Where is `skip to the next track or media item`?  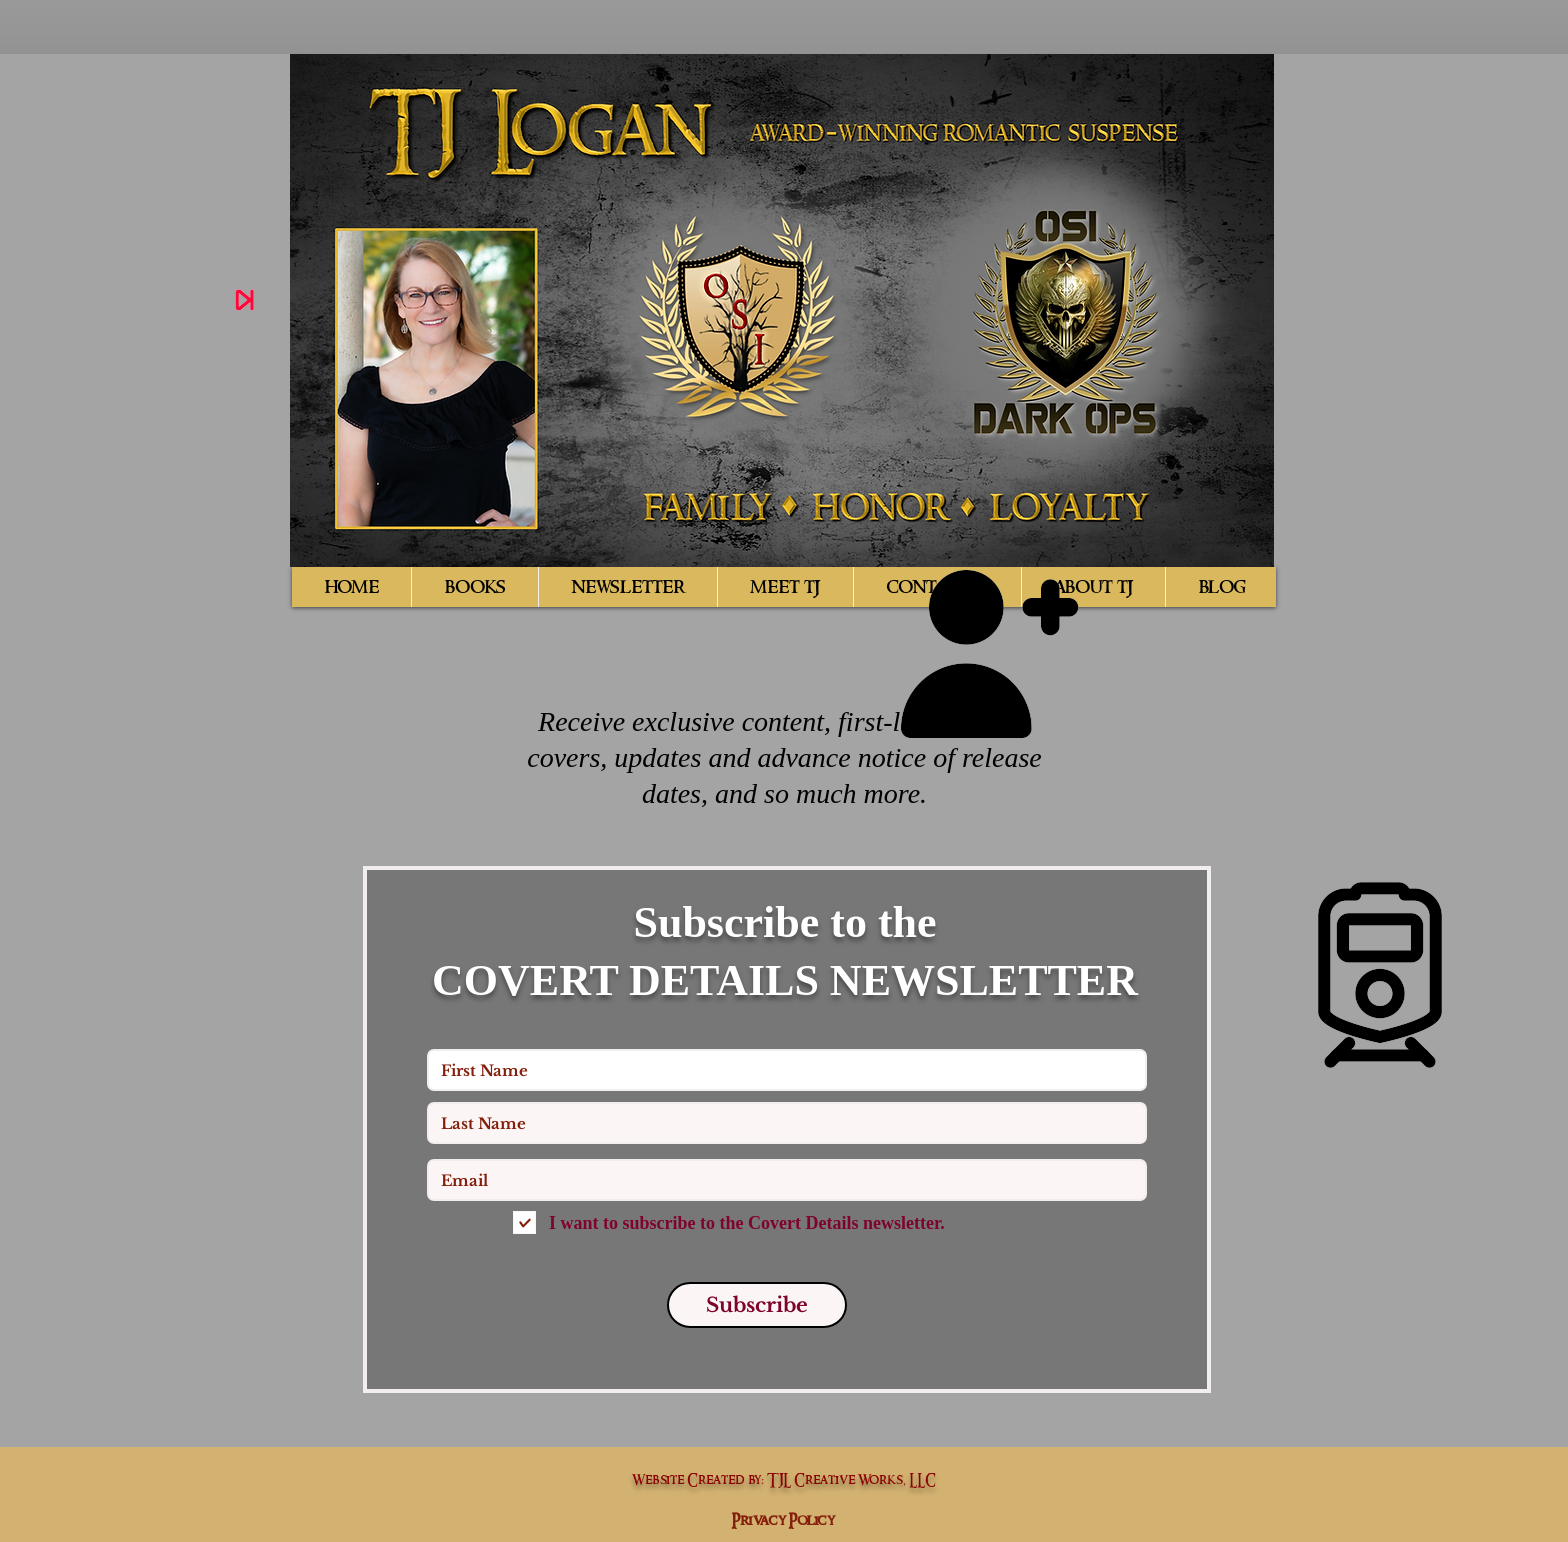 skip to the next track or media item is located at coordinates (245, 300).